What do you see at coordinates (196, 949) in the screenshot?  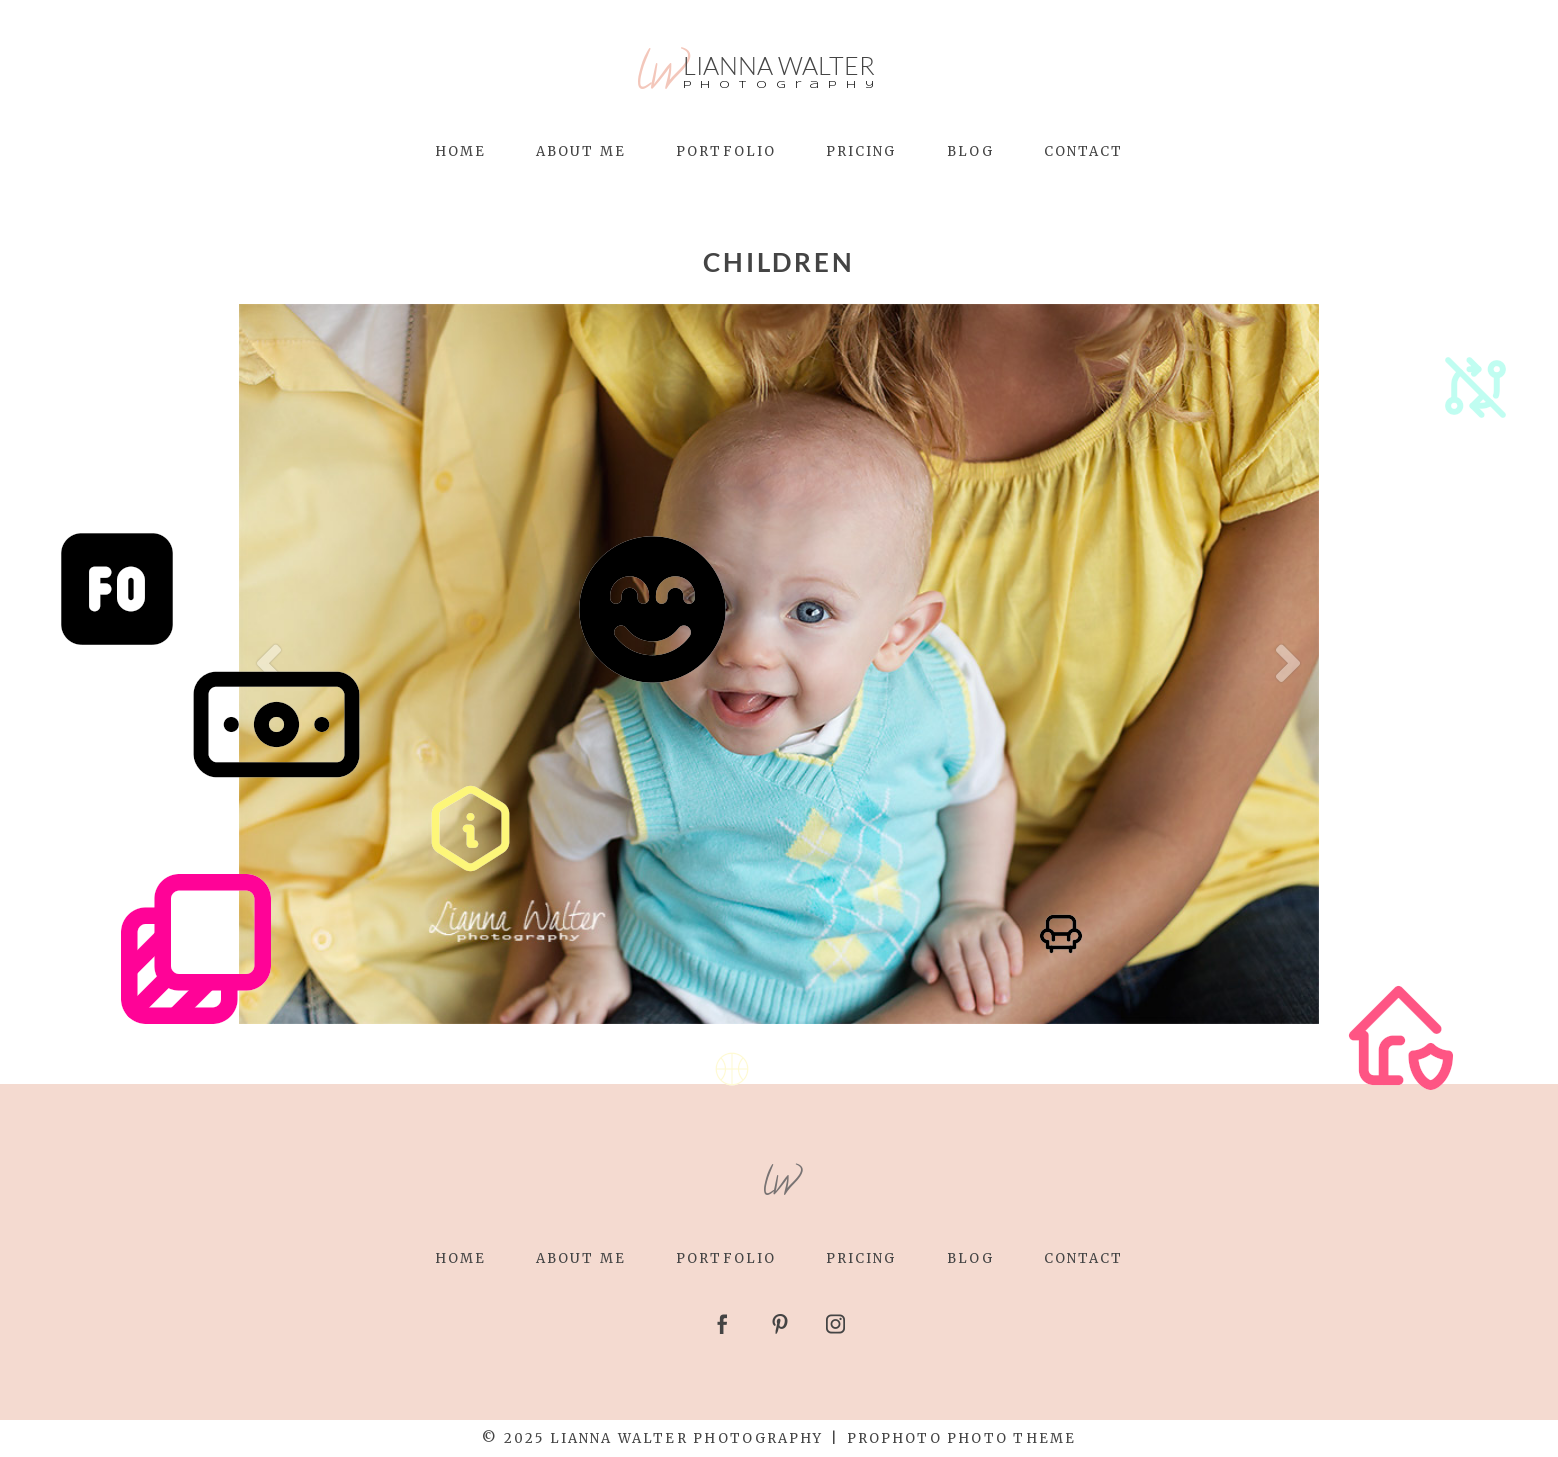 I see `select the bottom layer in a stack` at bounding box center [196, 949].